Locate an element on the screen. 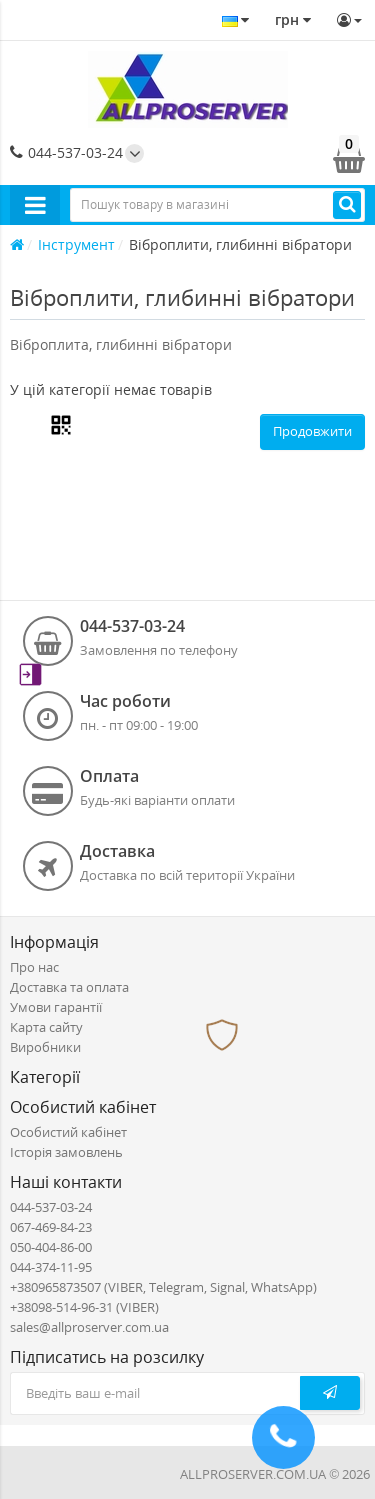 This screenshot has width=375, height=1499. dock panel to the right side of the editor is located at coordinates (30, 674).